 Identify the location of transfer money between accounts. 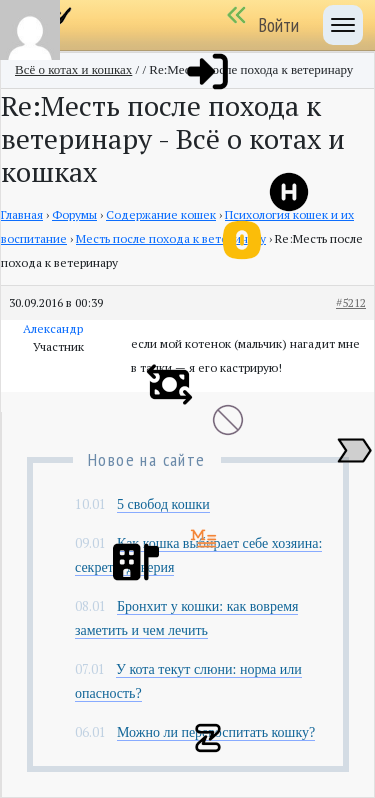
(169, 384).